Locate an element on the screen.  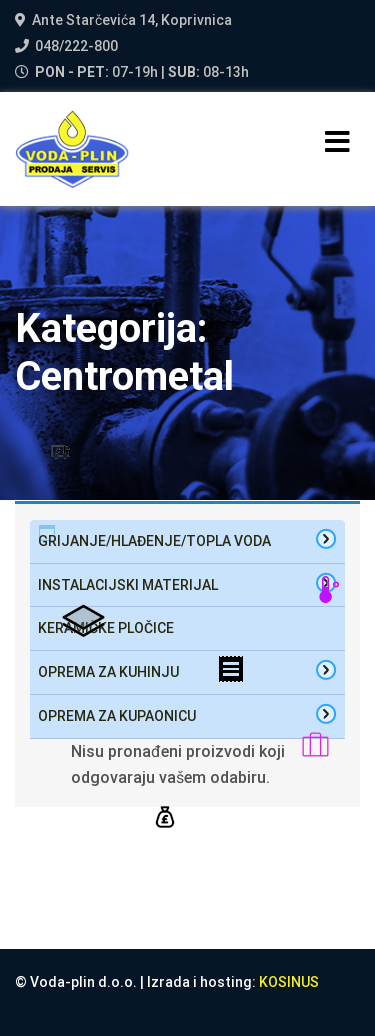
access emergency medical services is located at coordinates (60, 451).